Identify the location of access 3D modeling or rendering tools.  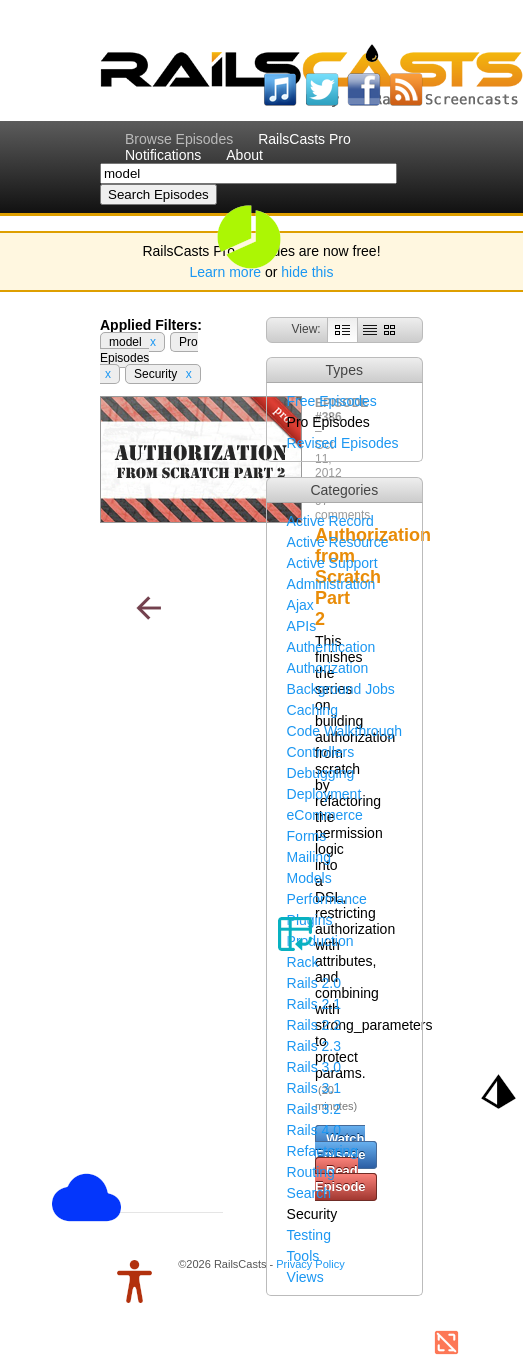
(498, 1091).